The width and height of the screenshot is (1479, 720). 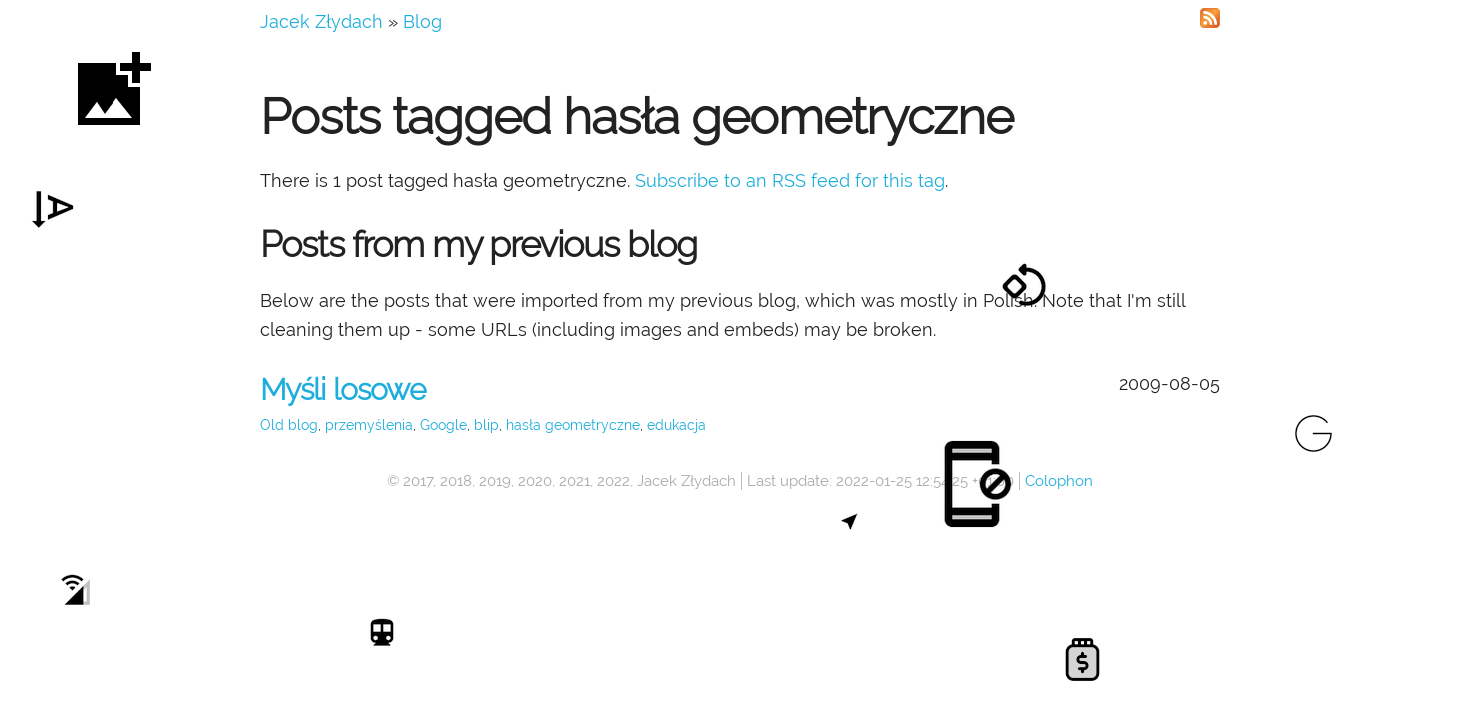 What do you see at coordinates (849, 521) in the screenshot?
I see `access navigation or directions to current location` at bounding box center [849, 521].